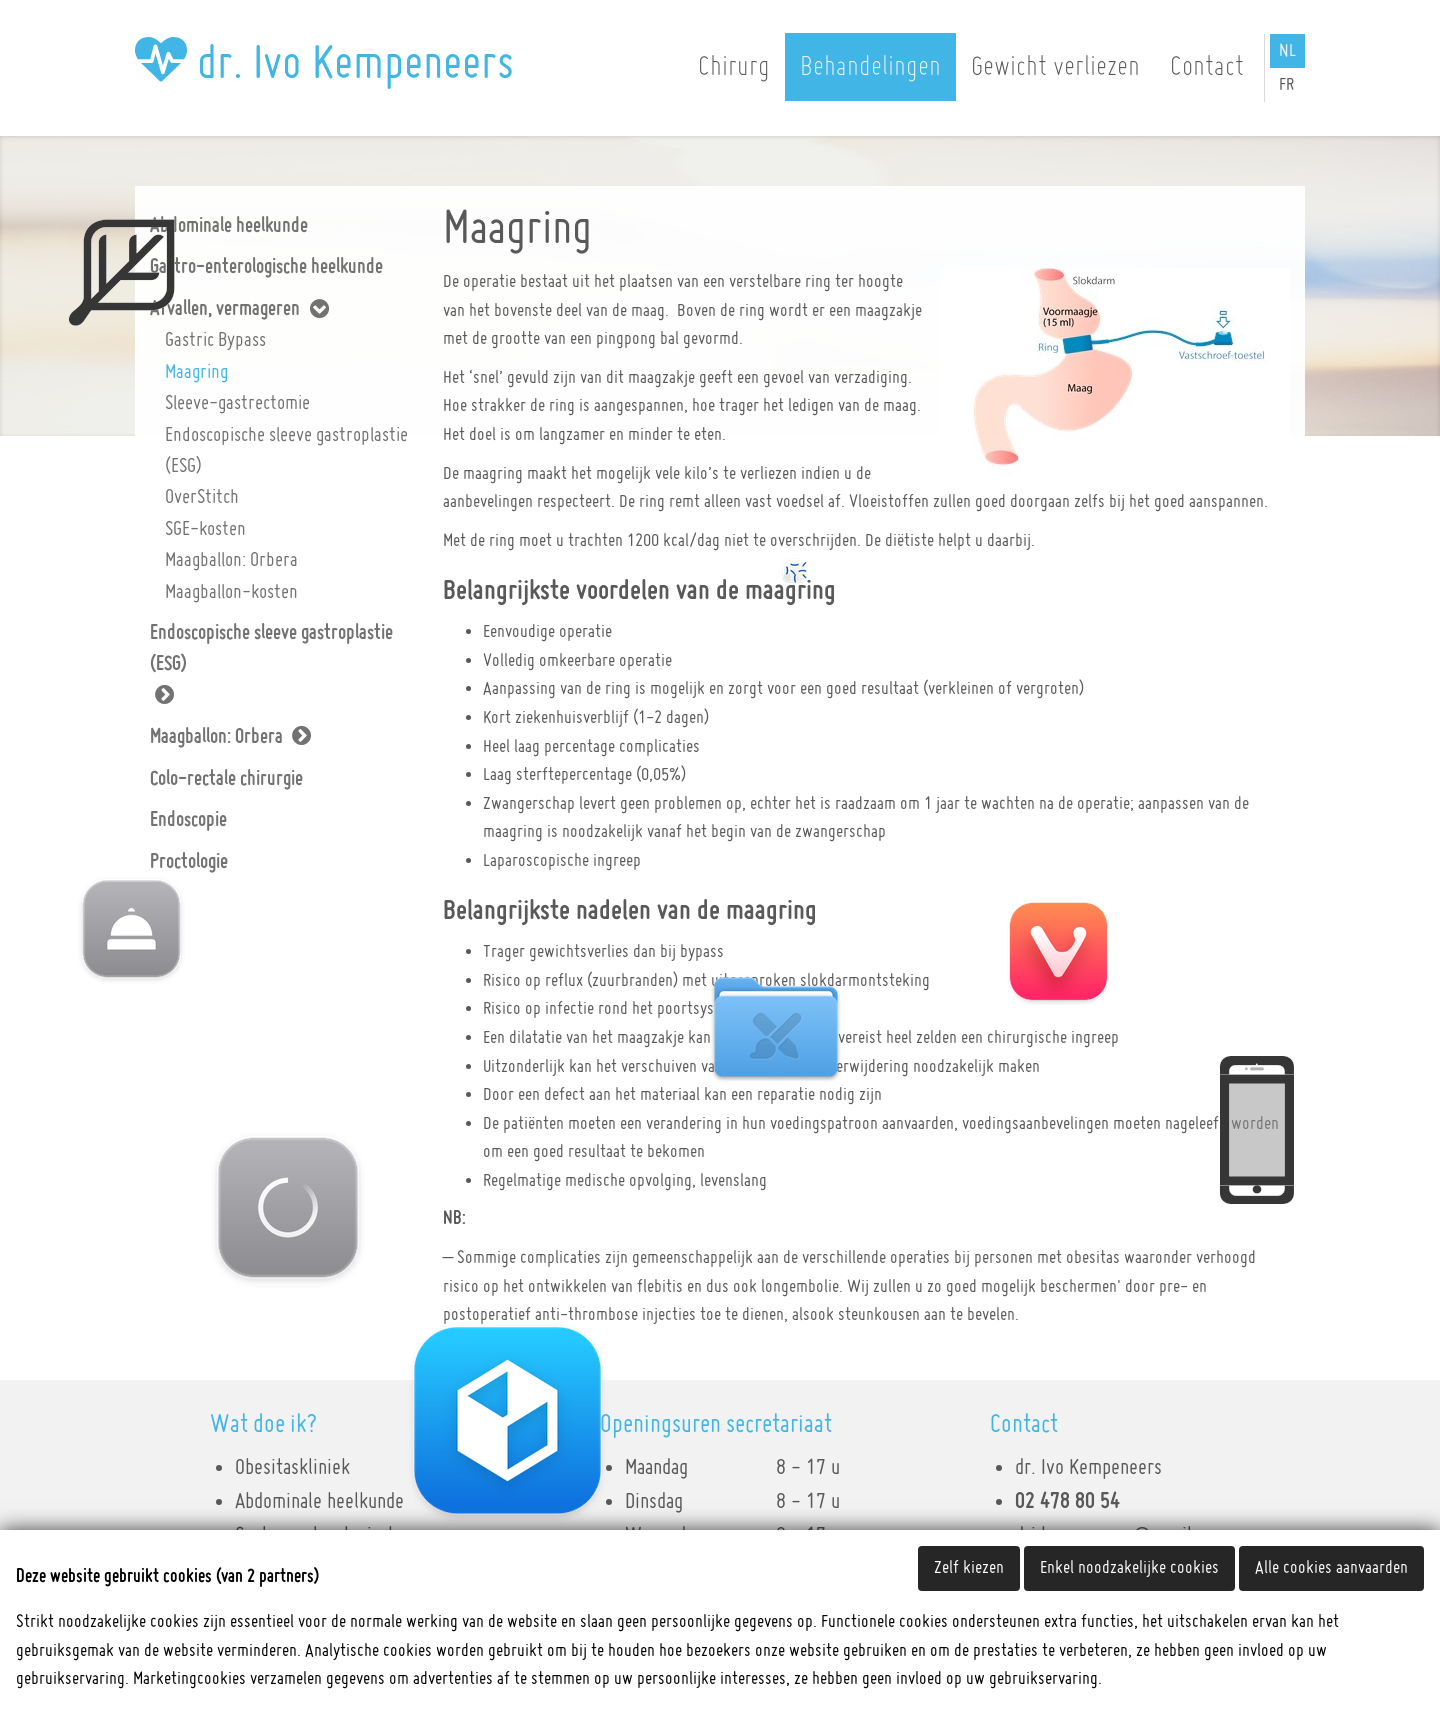  Describe the element at coordinates (288, 1210) in the screenshot. I see `access startup screen or boot settings` at that location.